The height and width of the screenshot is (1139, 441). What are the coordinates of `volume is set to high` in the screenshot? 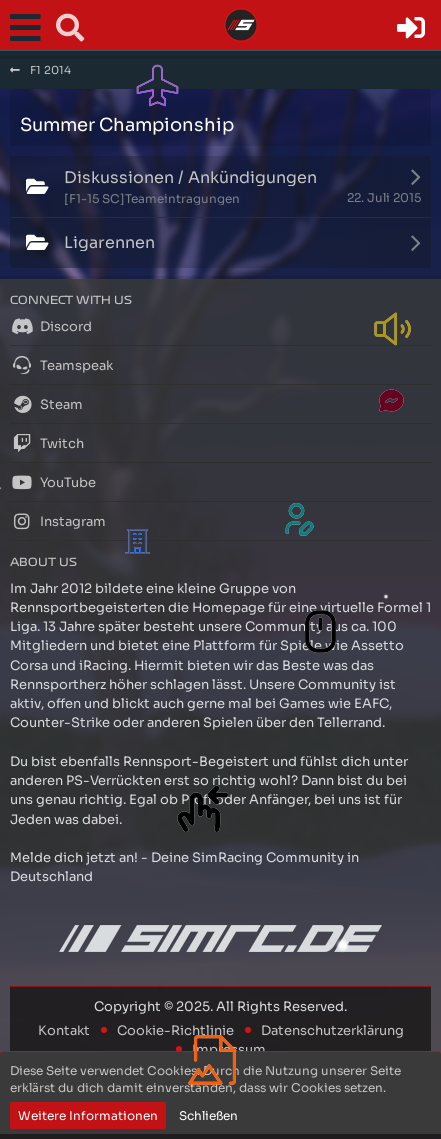 It's located at (392, 329).